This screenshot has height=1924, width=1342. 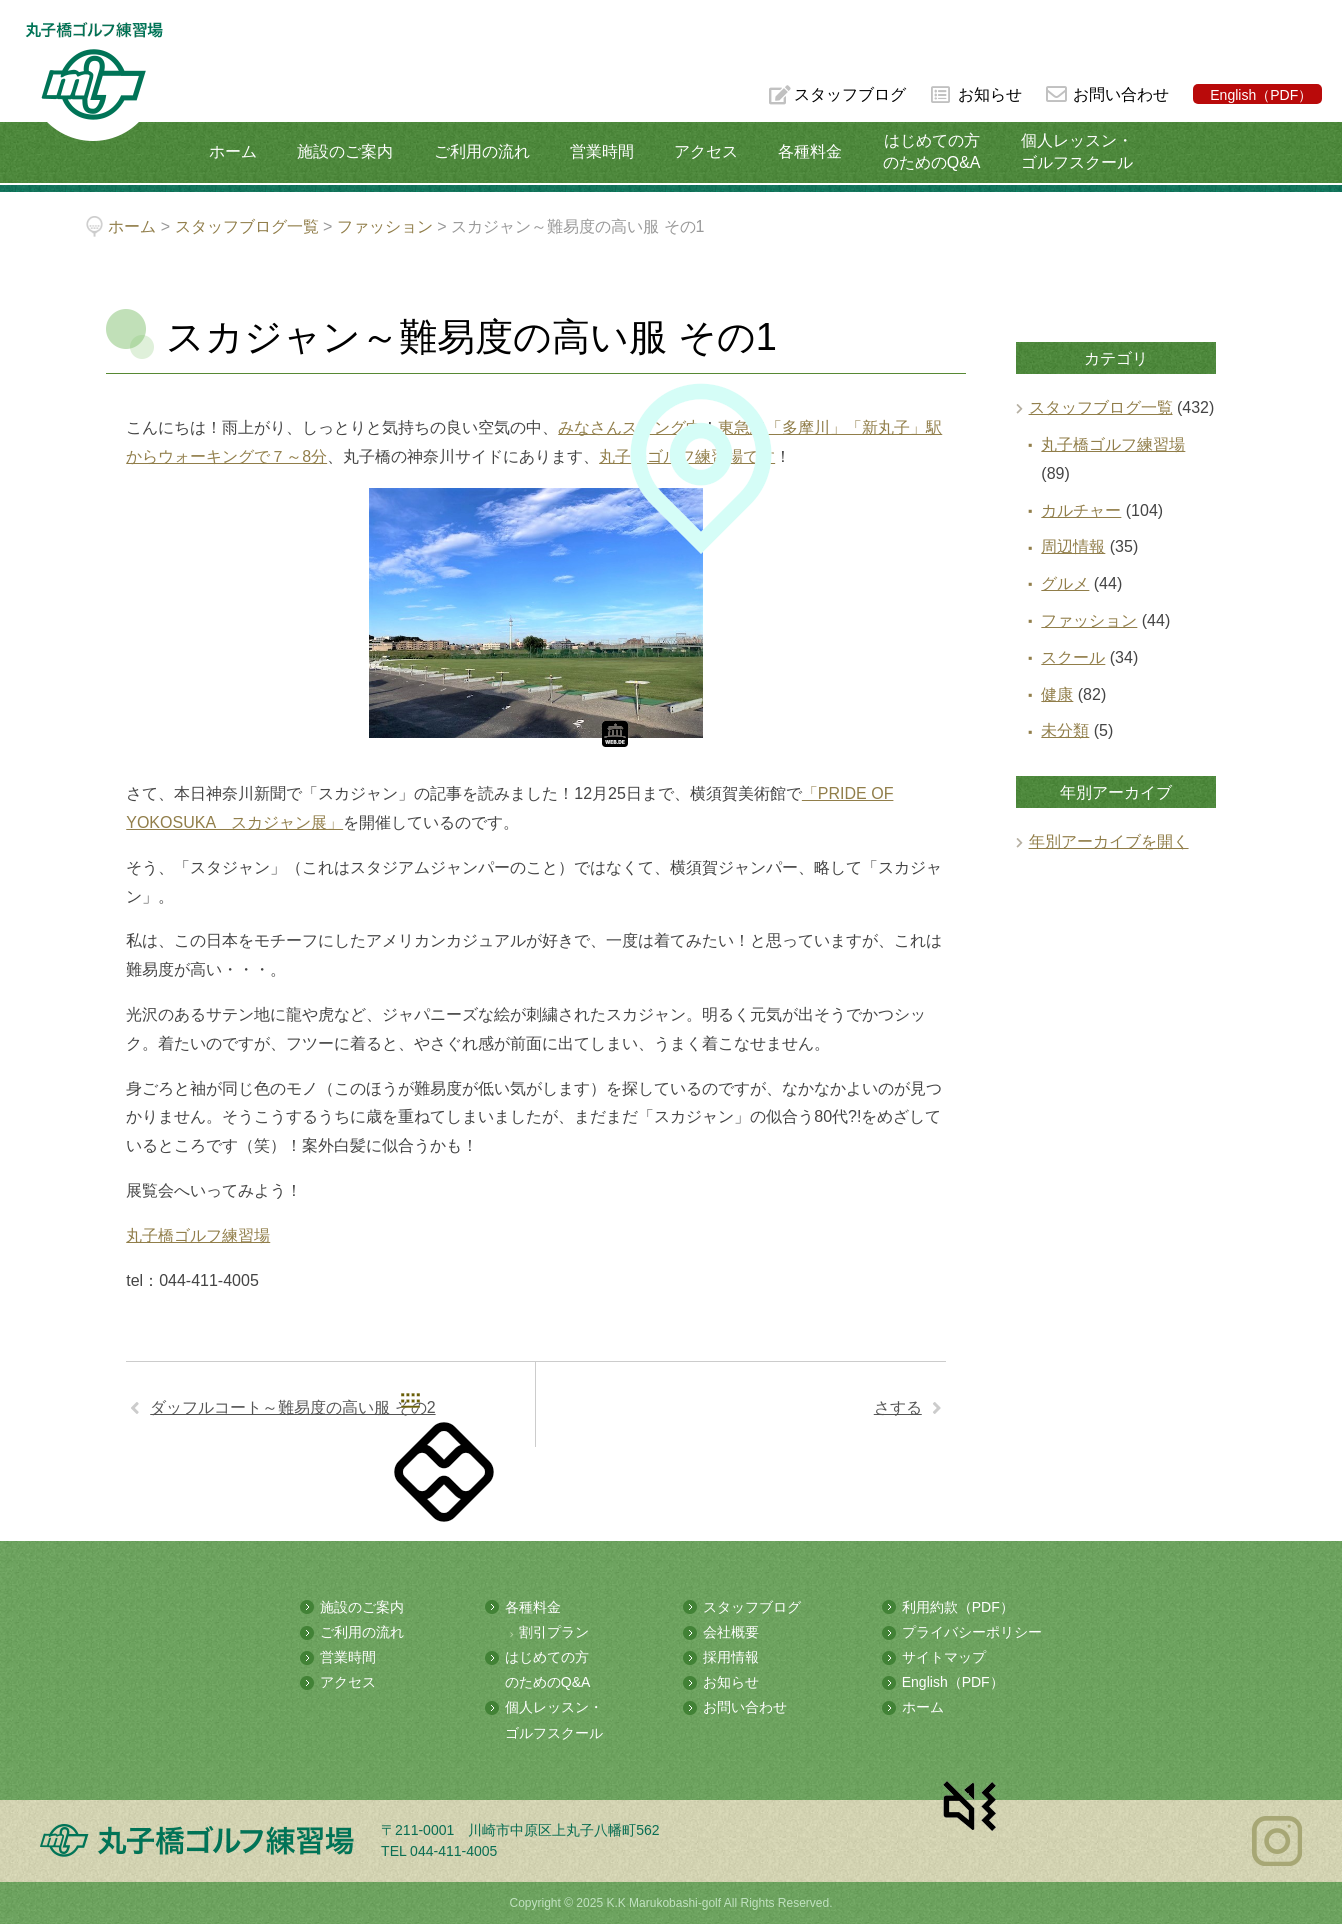 What do you see at coordinates (410, 1400) in the screenshot?
I see `open the on-screen keyboard` at bounding box center [410, 1400].